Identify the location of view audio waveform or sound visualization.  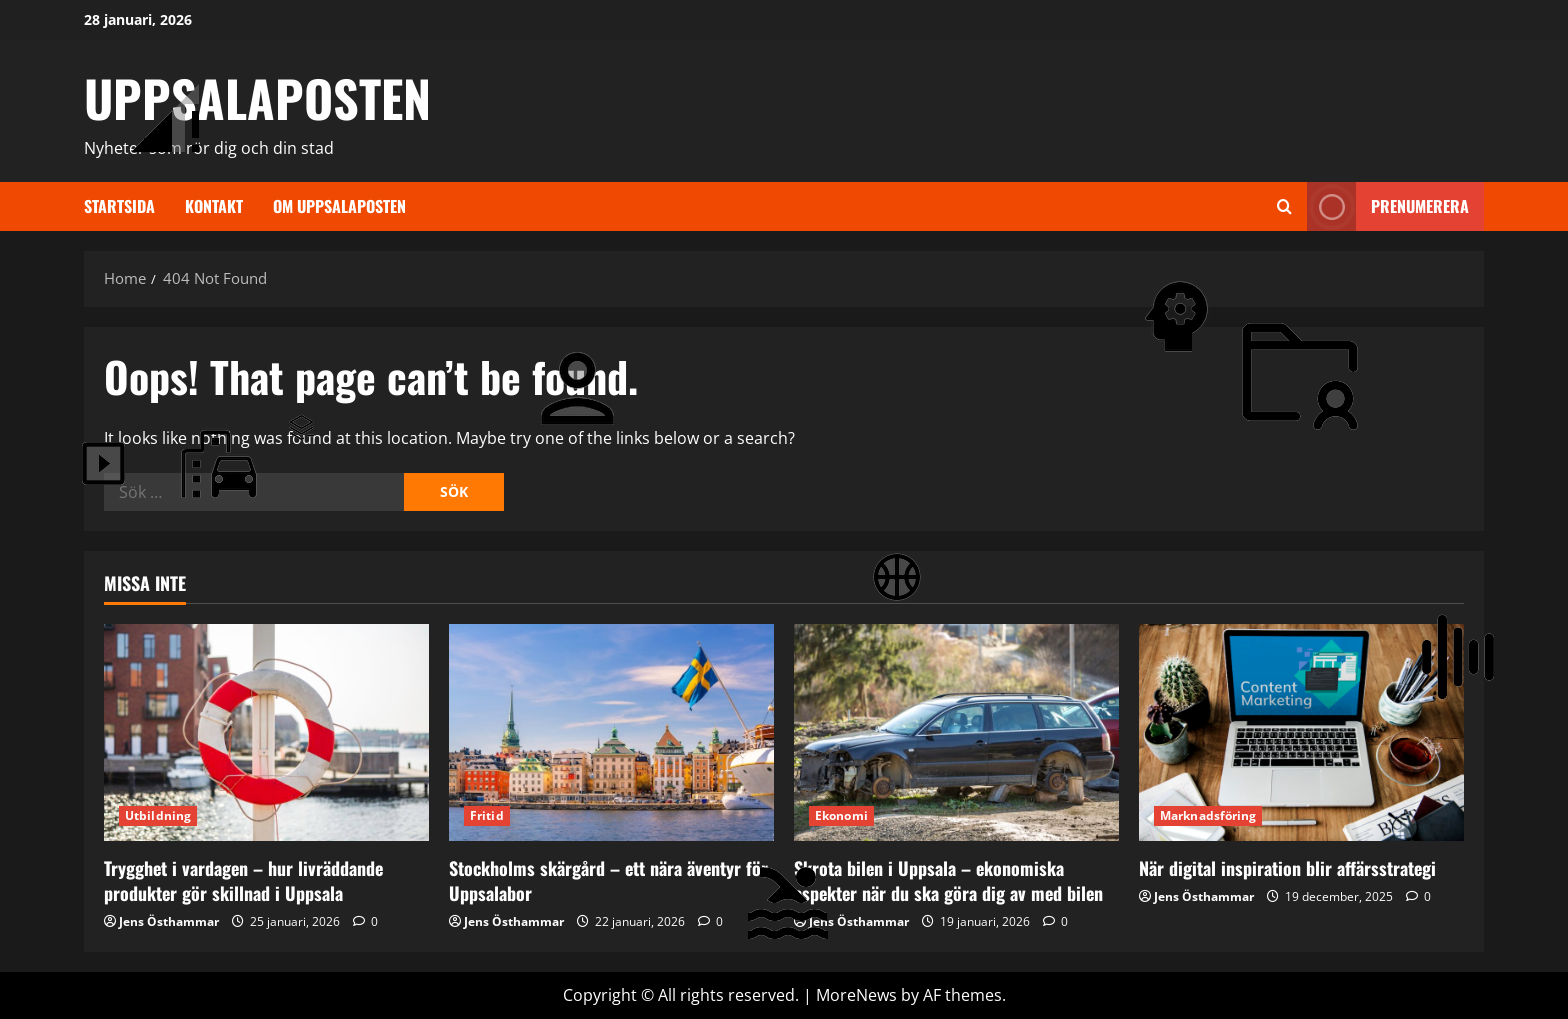
(1458, 657).